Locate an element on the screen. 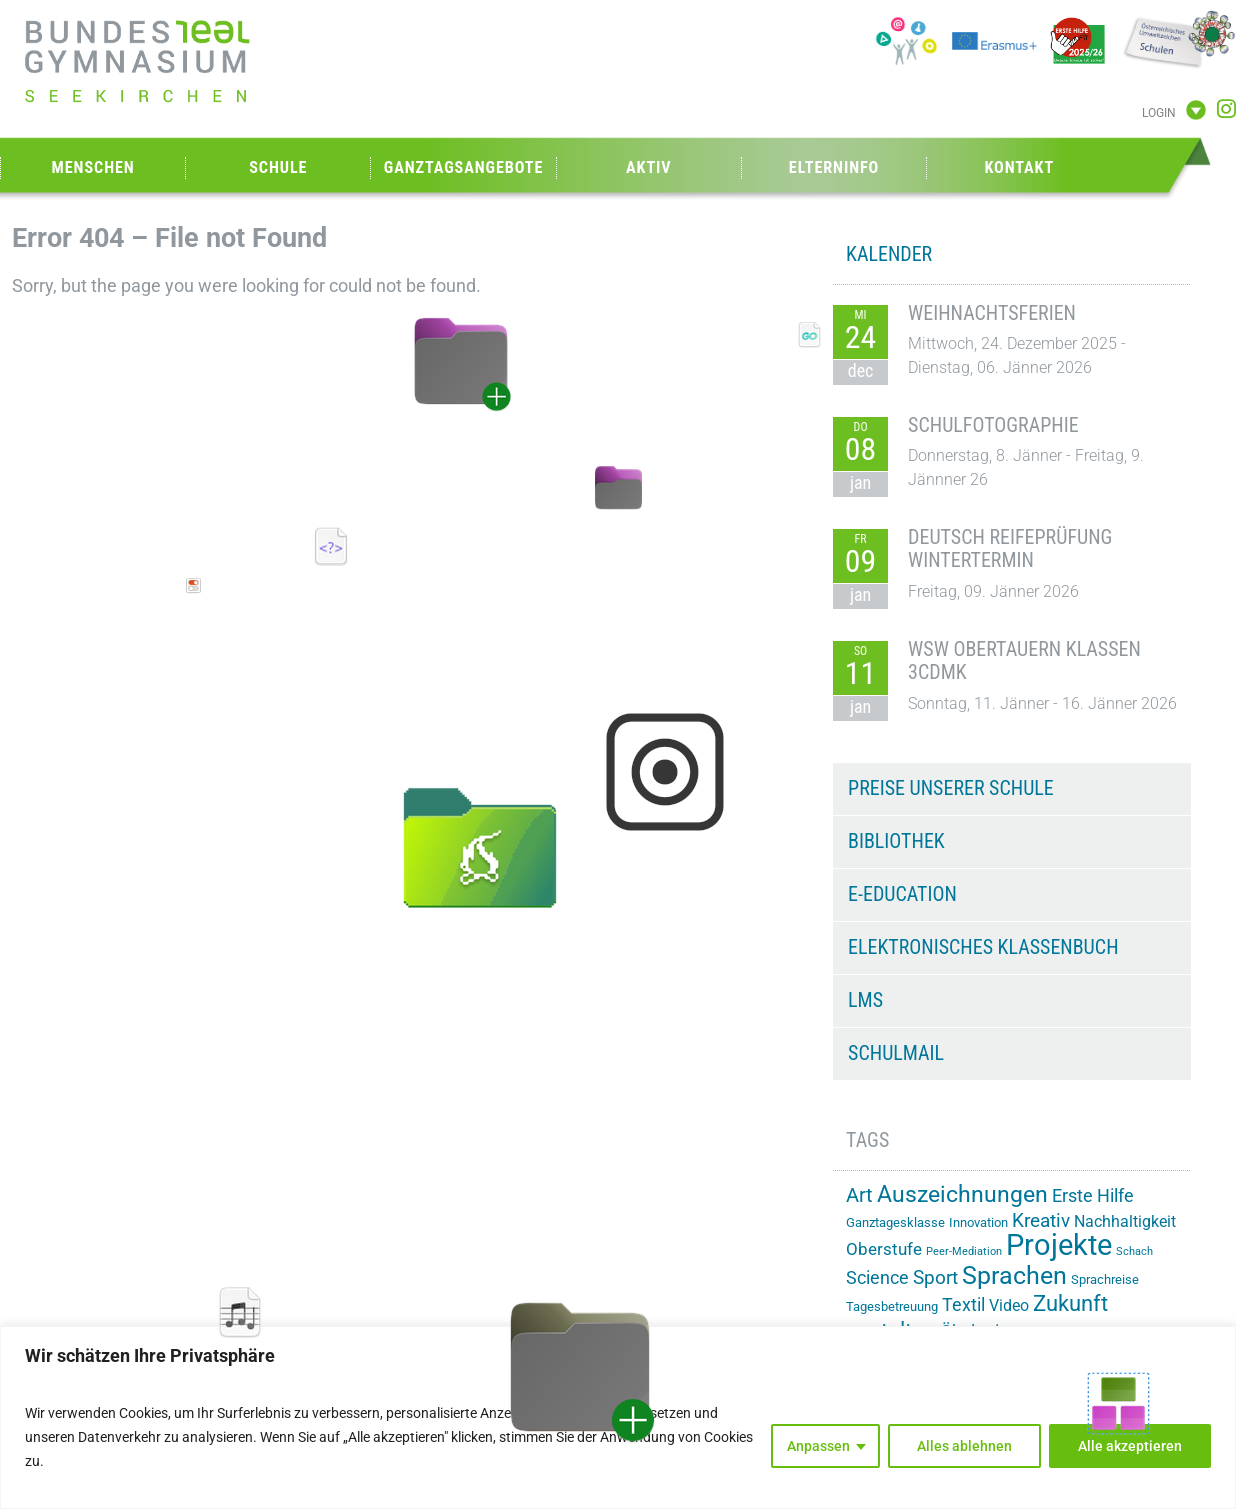 The width and height of the screenshot is (1236, 1509). select all items in the current view is located at coordinates (1118, 1403).